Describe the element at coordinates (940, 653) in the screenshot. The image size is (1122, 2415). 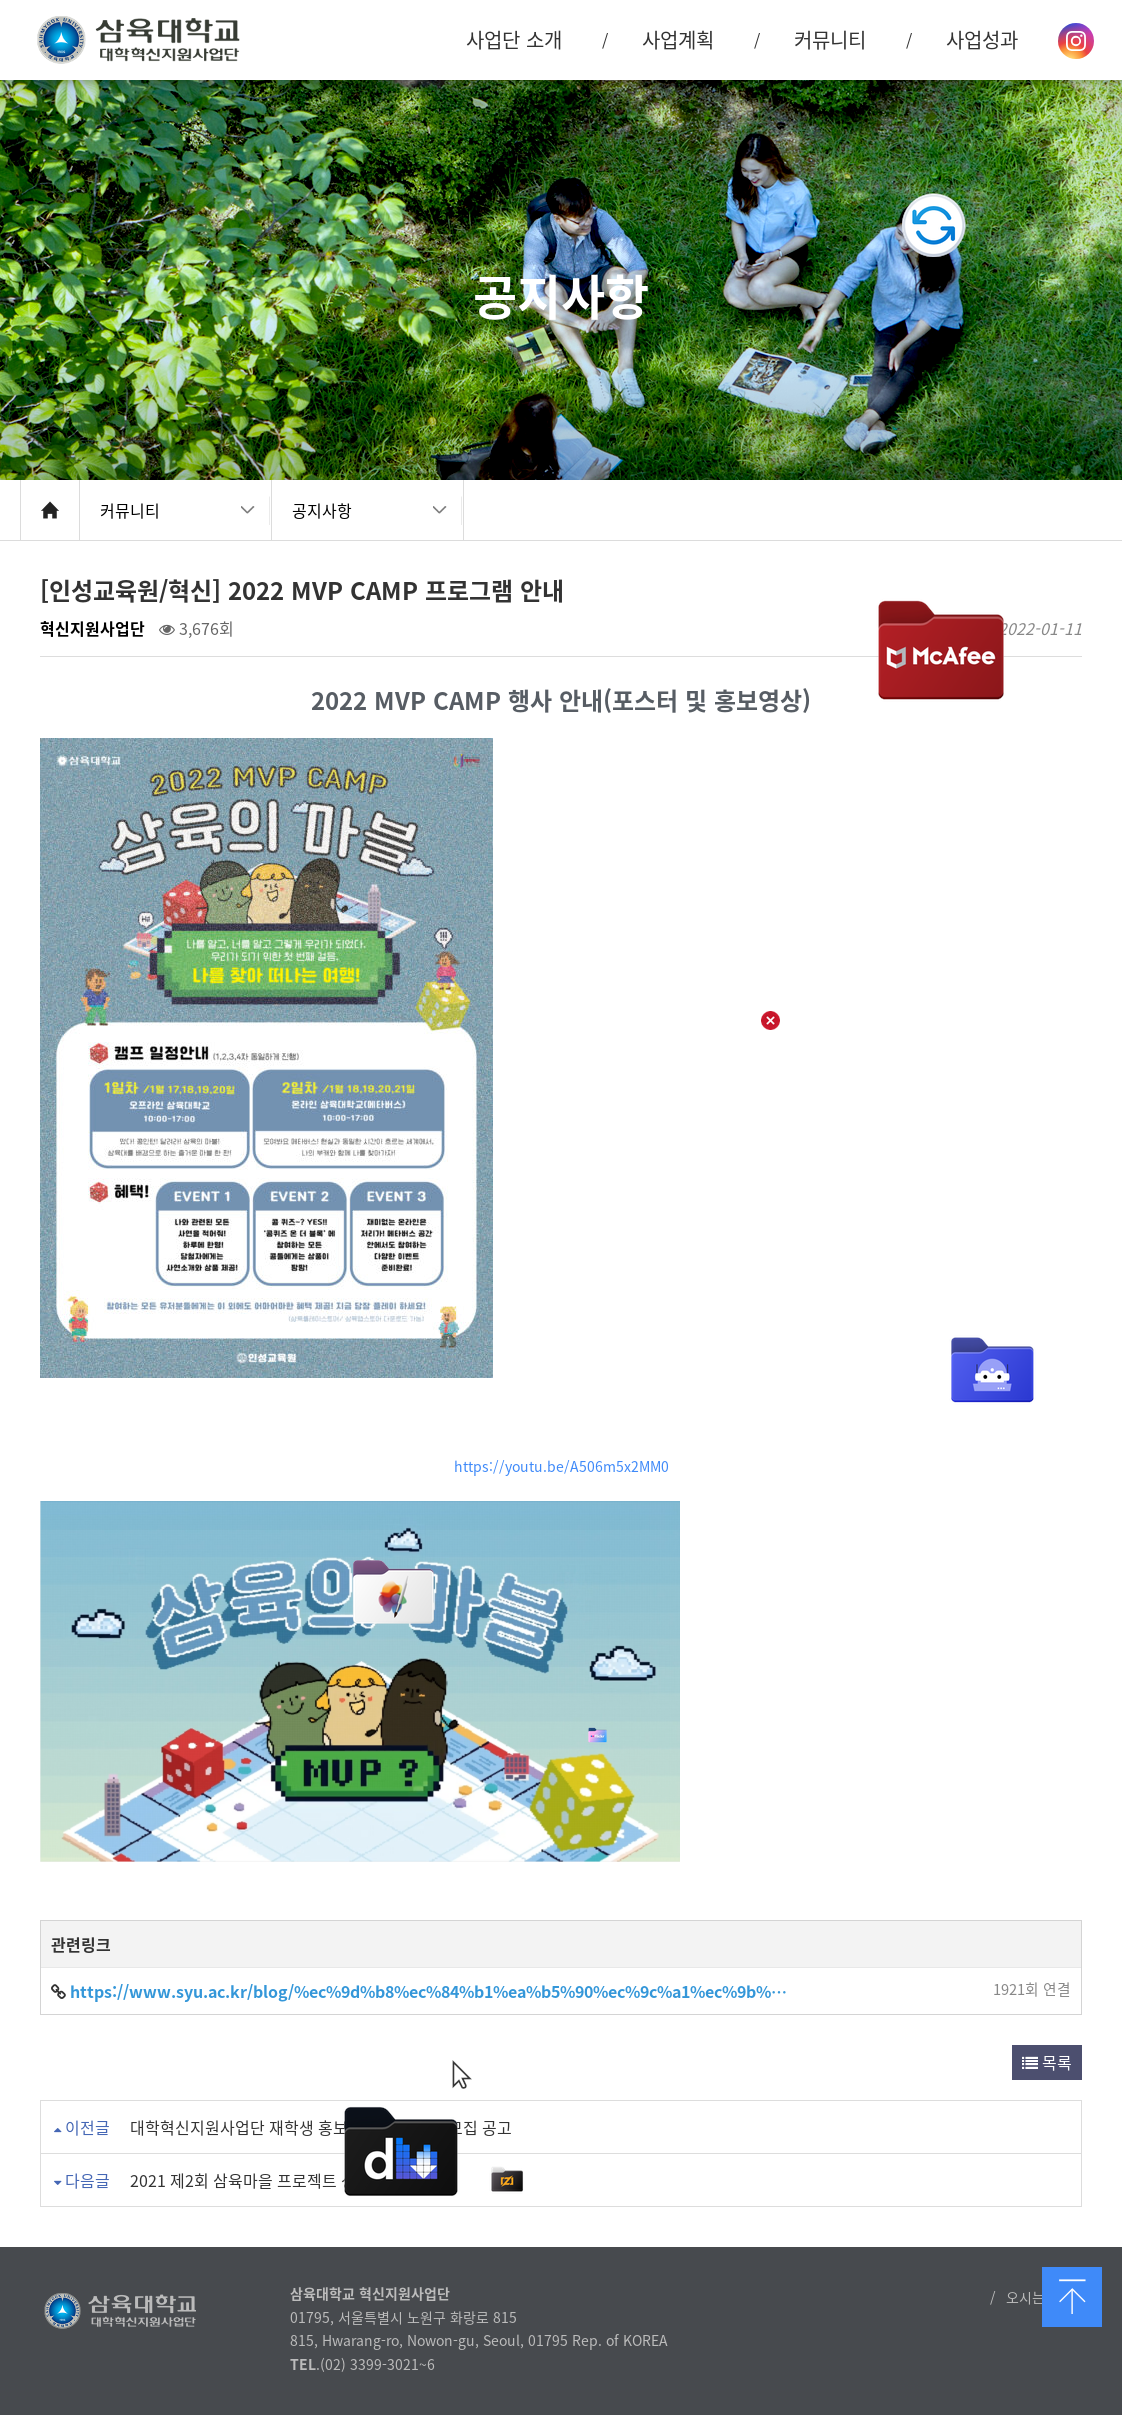
I see `folder containing McAfee antivirus files` at that location.